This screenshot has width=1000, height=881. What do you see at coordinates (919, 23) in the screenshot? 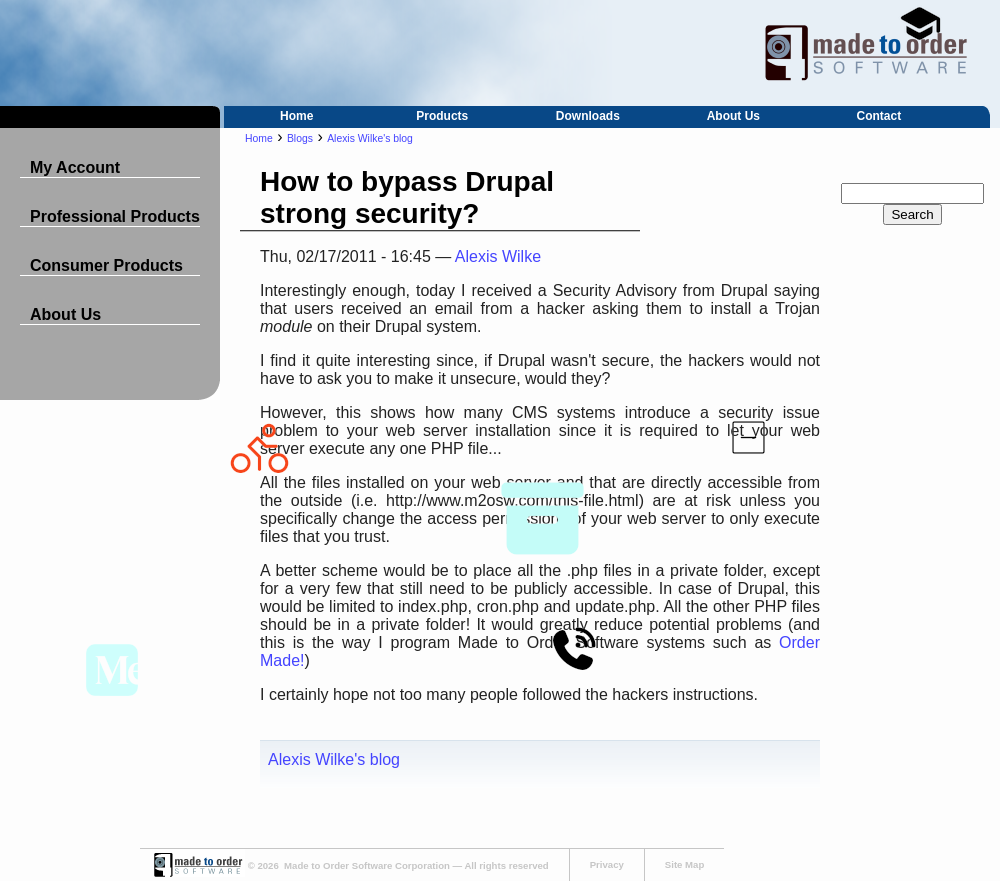
I see `access education or school-related features` at bounding box center [919, 23].